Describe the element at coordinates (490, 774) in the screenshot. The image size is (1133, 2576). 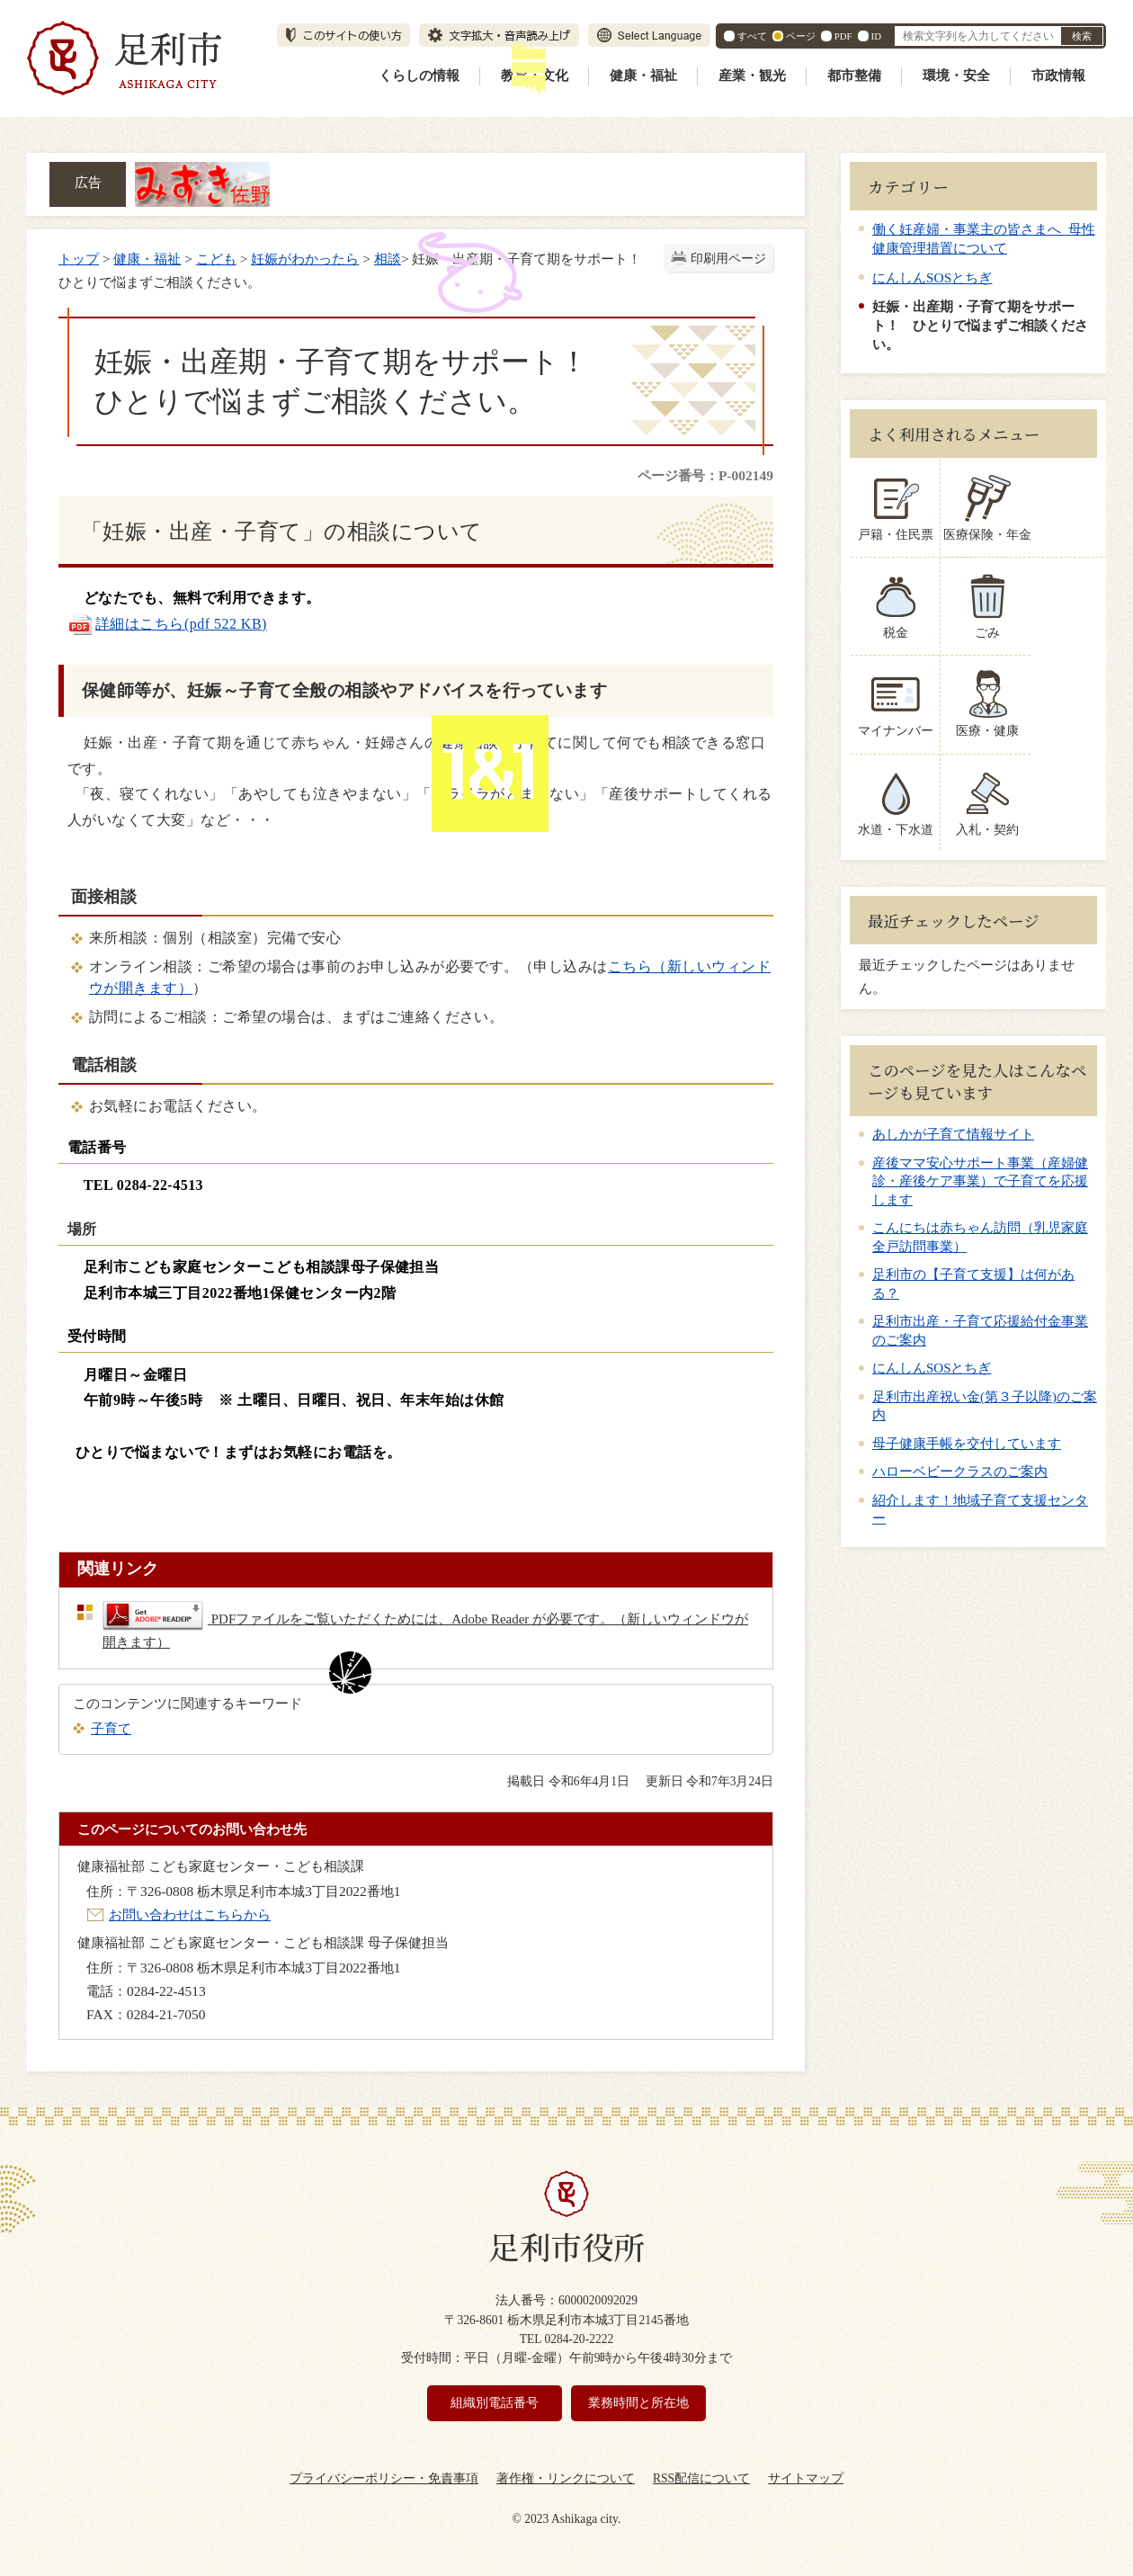
I see `1&1 web hosting service logo` at that location.